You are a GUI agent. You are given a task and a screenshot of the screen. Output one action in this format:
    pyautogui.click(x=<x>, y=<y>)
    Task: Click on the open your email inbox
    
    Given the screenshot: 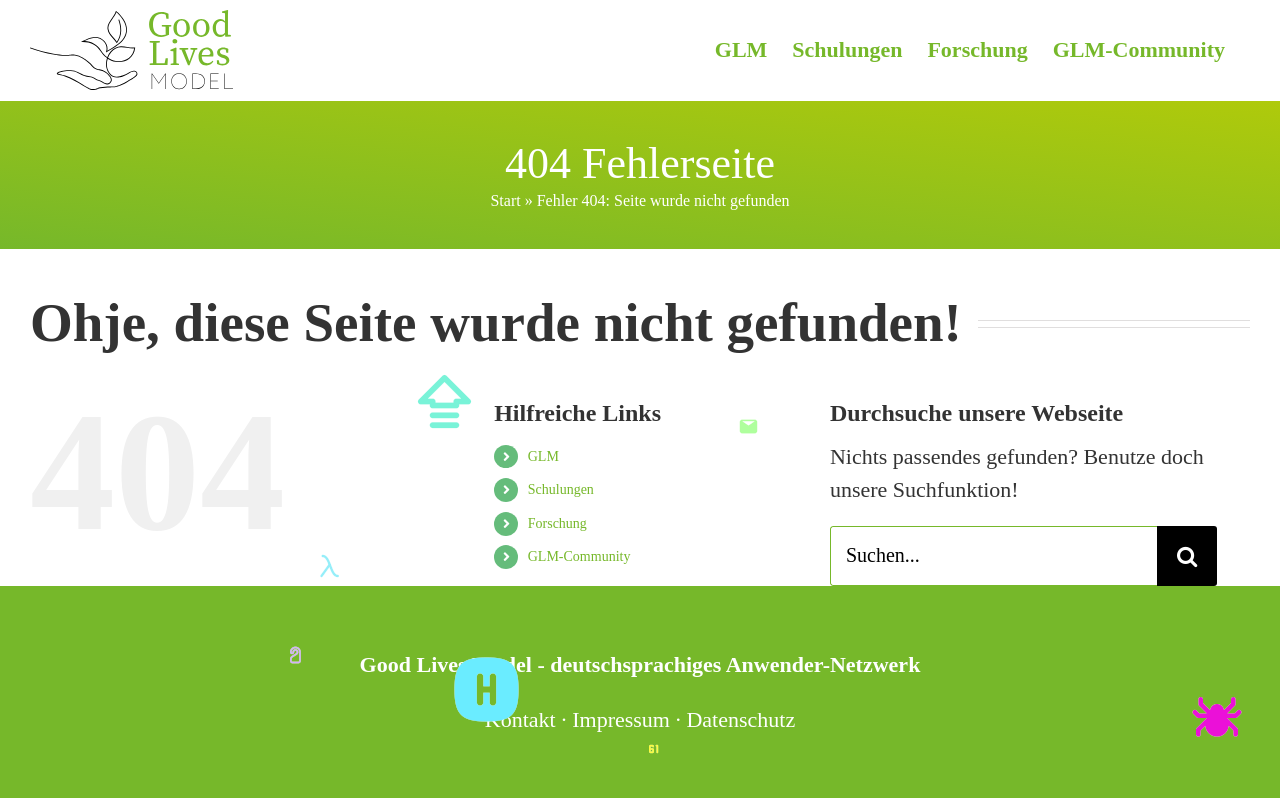 What is the action you would take?
    pyautogui.click(x=748, y=426)
    